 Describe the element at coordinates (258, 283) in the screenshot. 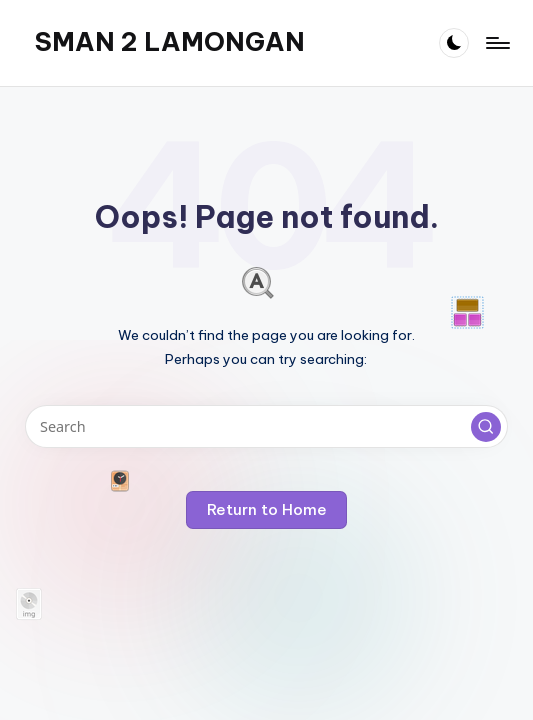

I see `search for text within a document` at that location.